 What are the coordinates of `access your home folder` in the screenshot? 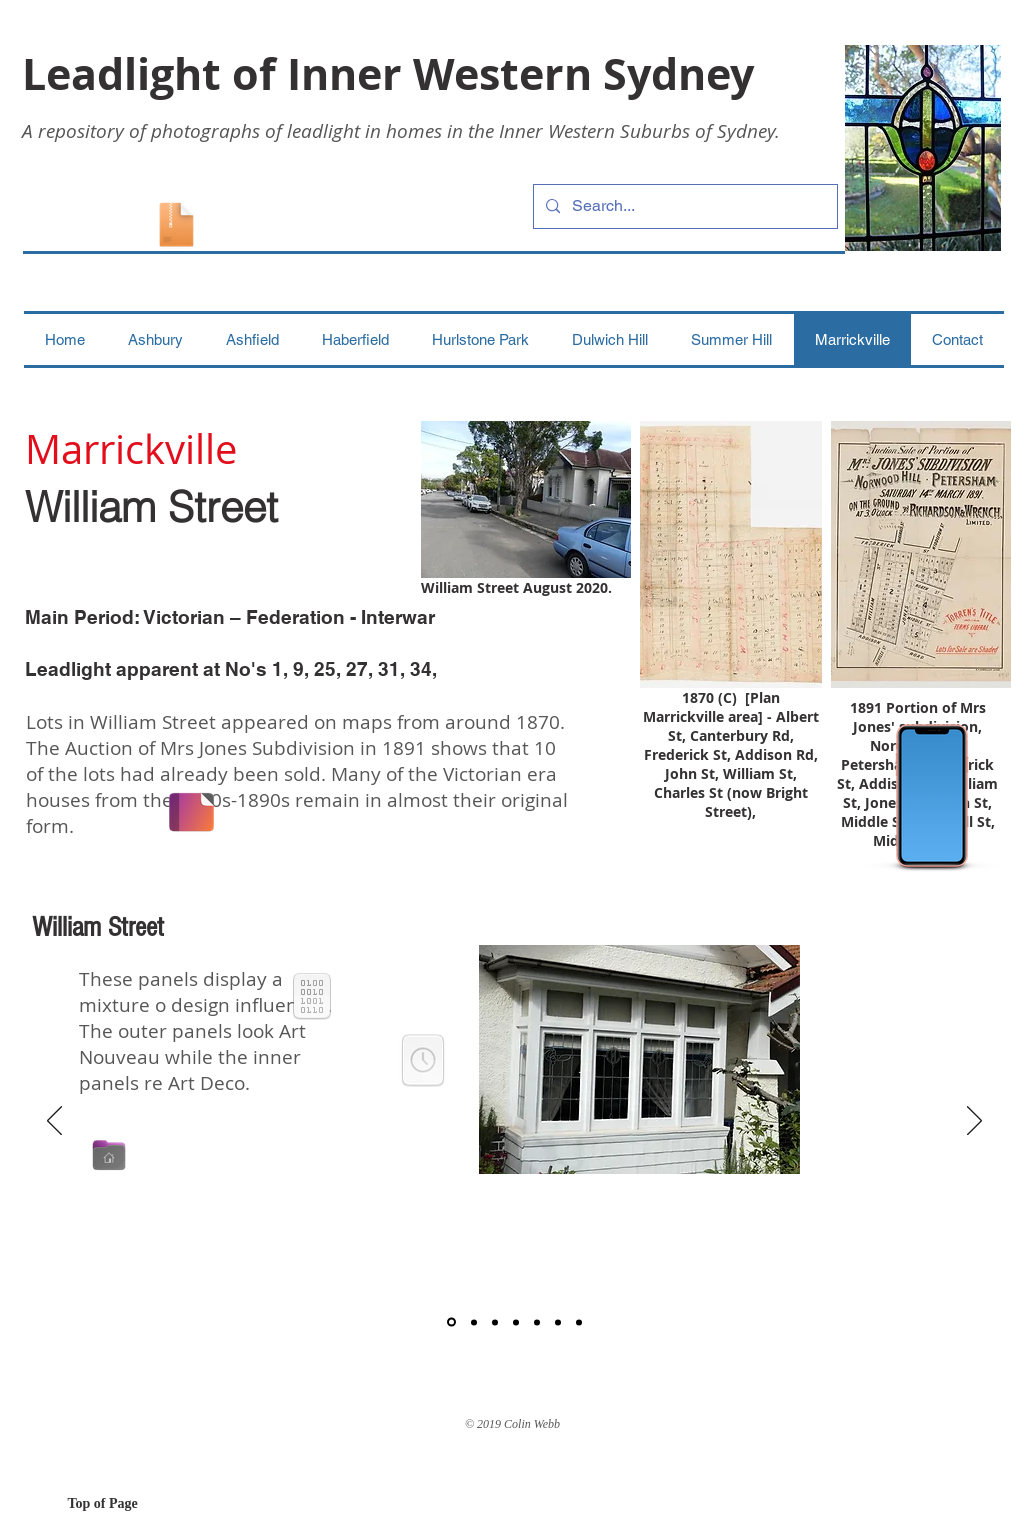 It's located at (109, 1155).